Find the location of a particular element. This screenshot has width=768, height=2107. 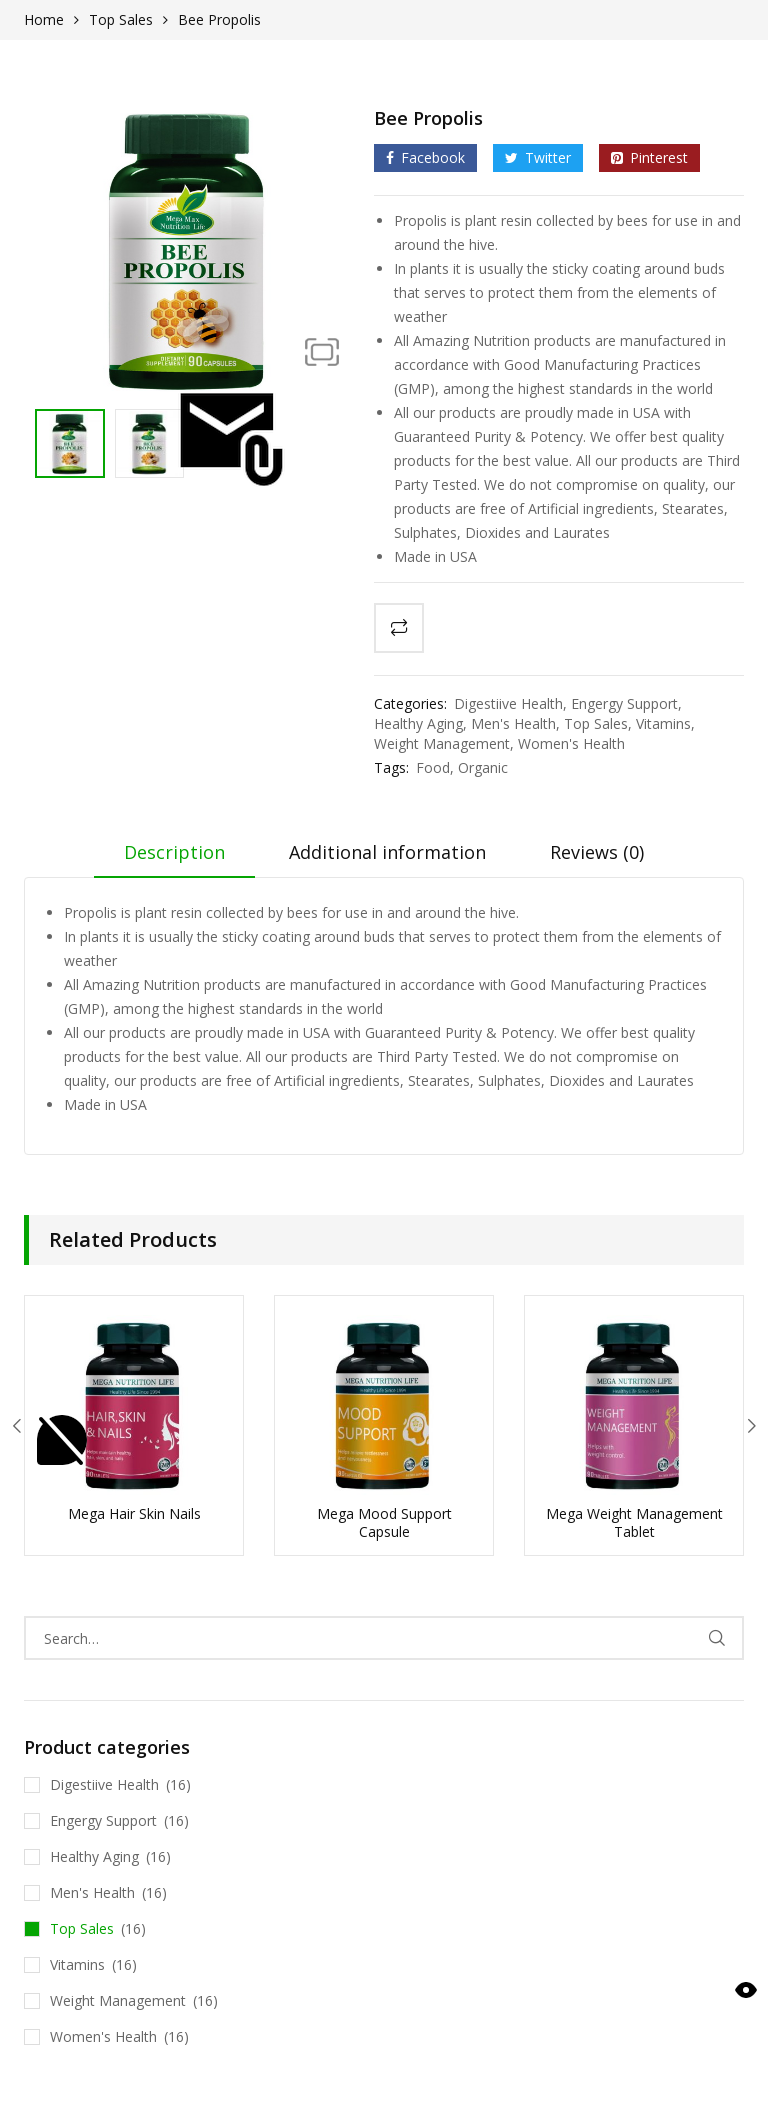

mute or disable chat notifications is located at coordinates (61, 1441).